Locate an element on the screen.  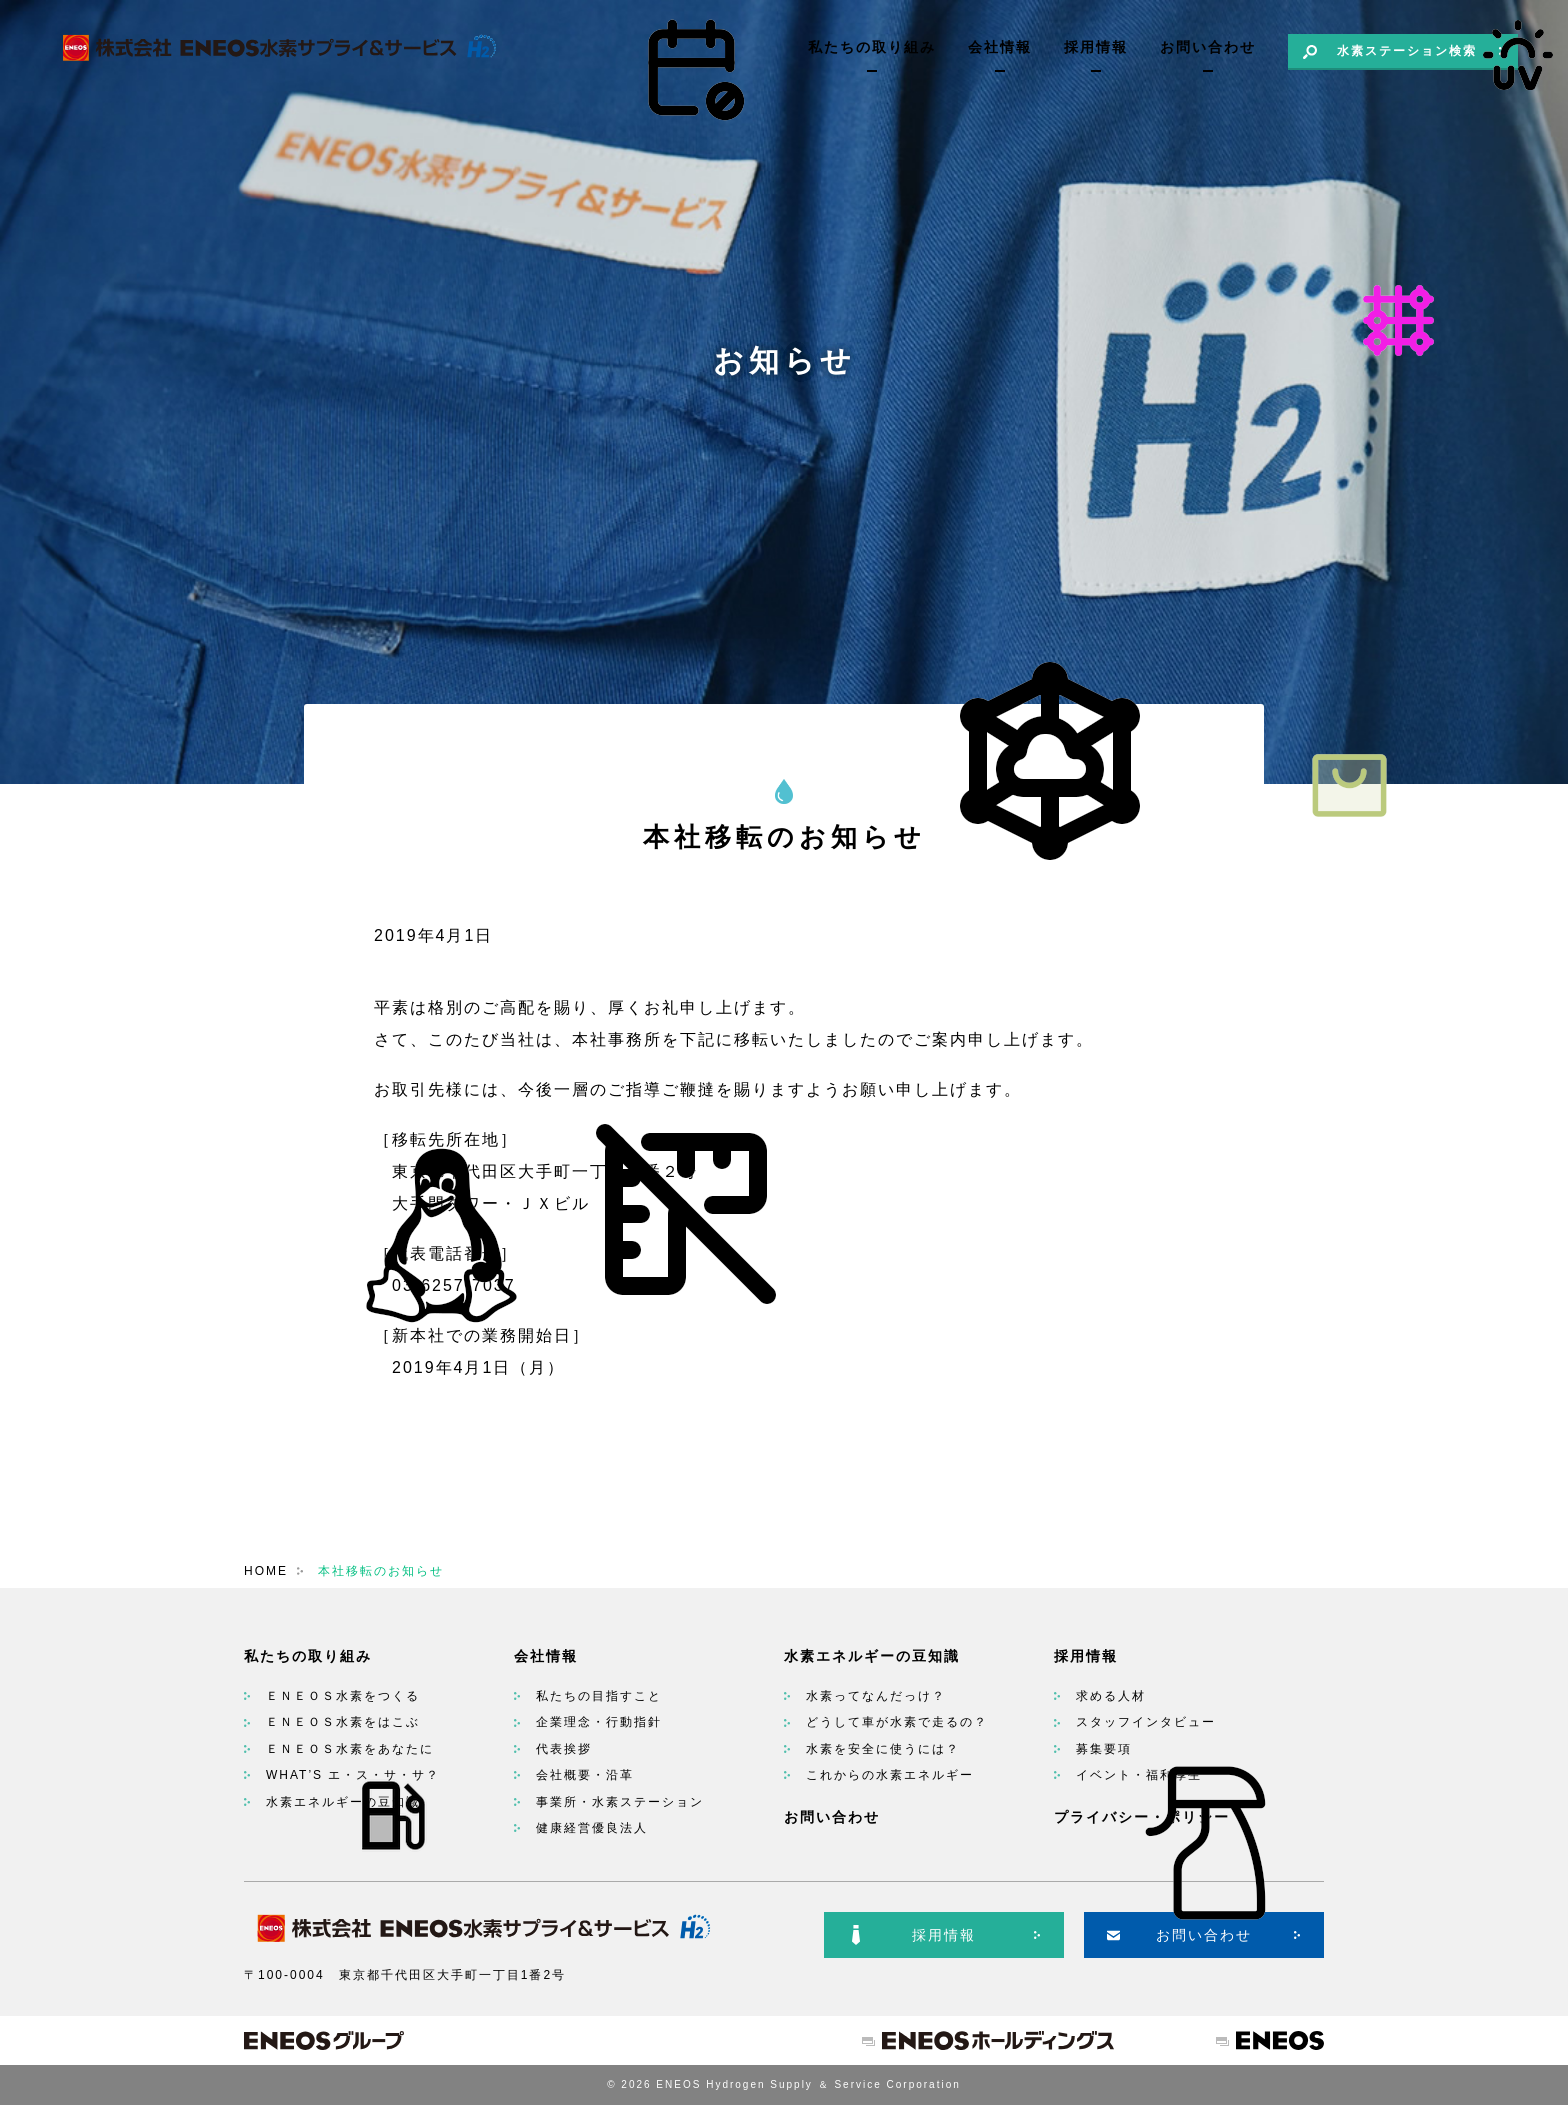
view your shopping bag is located at coordinates (1349, 785).